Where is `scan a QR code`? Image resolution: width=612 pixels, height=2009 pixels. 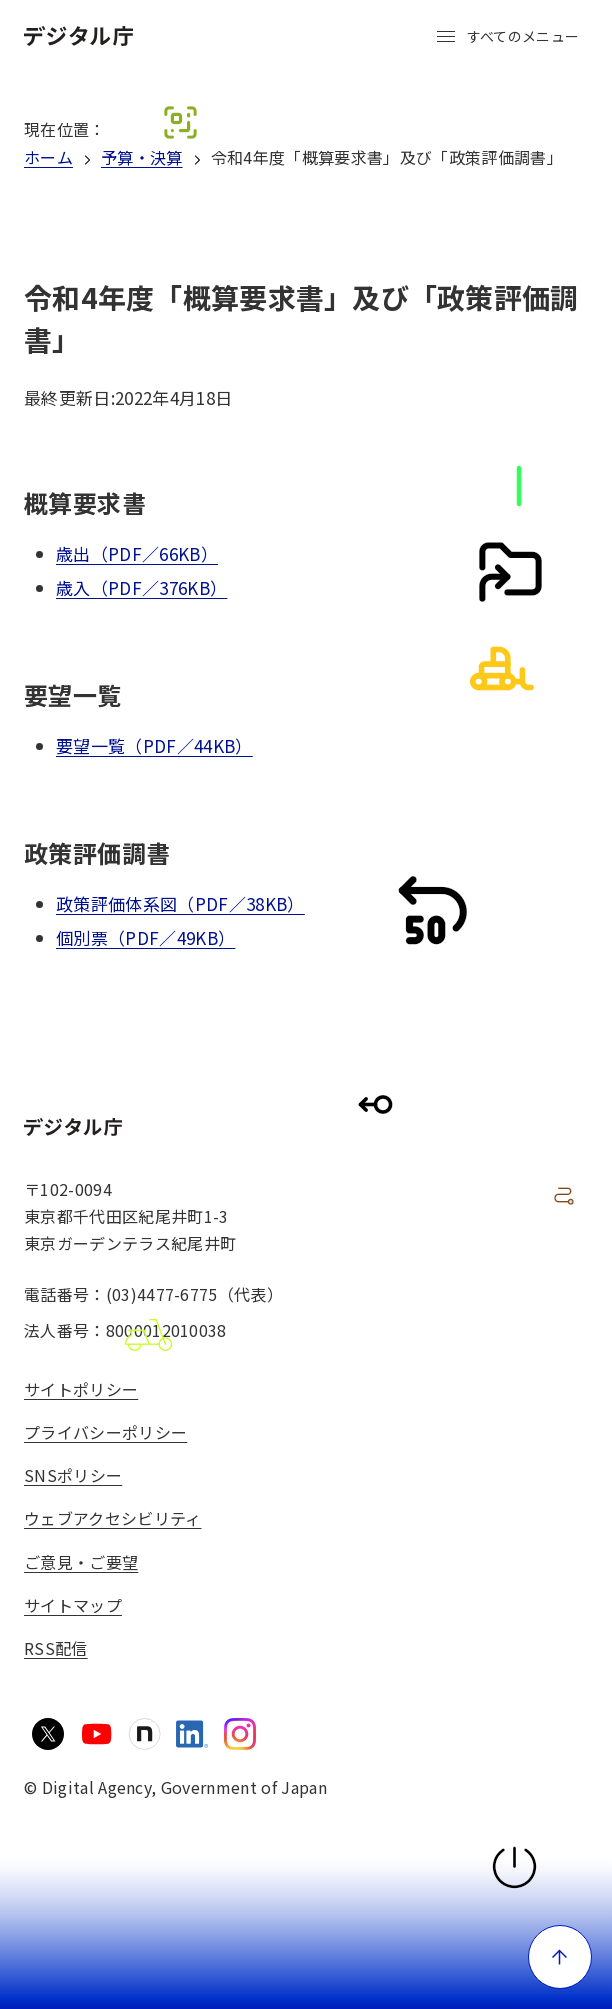 scan a QR code is located at coordinates (180, 122).